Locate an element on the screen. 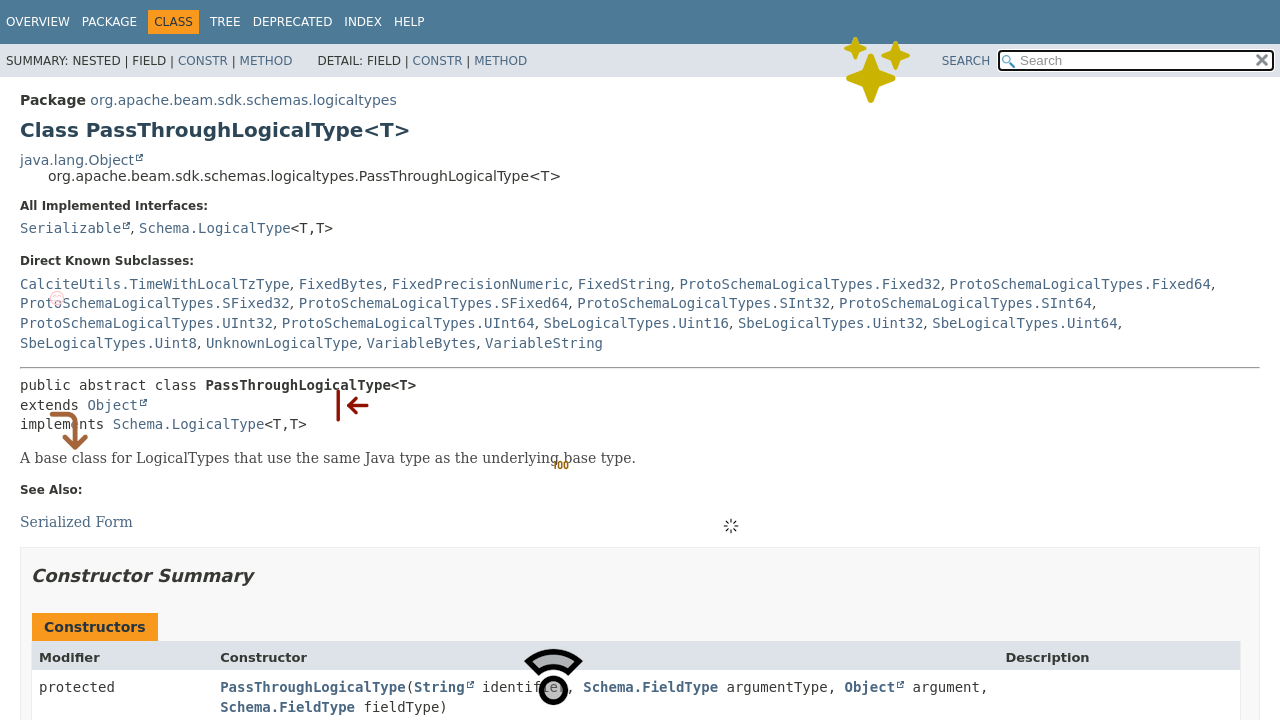 The height and width of the screenshot is (720, 1280). indicates a perfect score or 100% completion is located at coordinates (561, 465).